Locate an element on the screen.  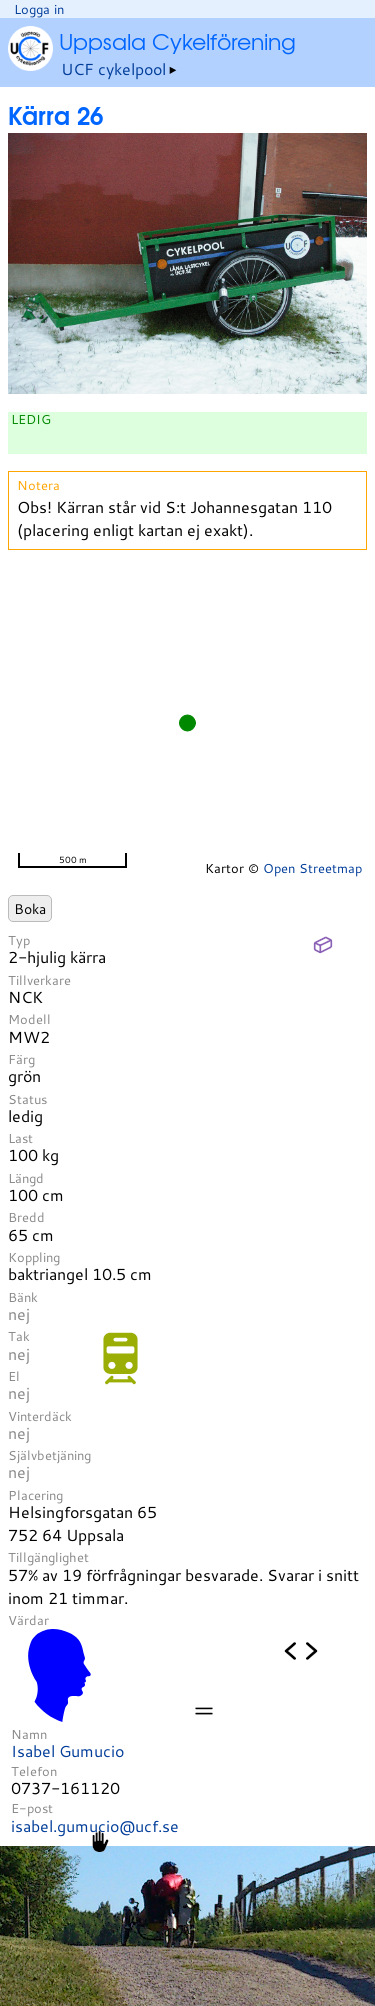
view subway or metro transit options is located at coordinates (120, 1358).